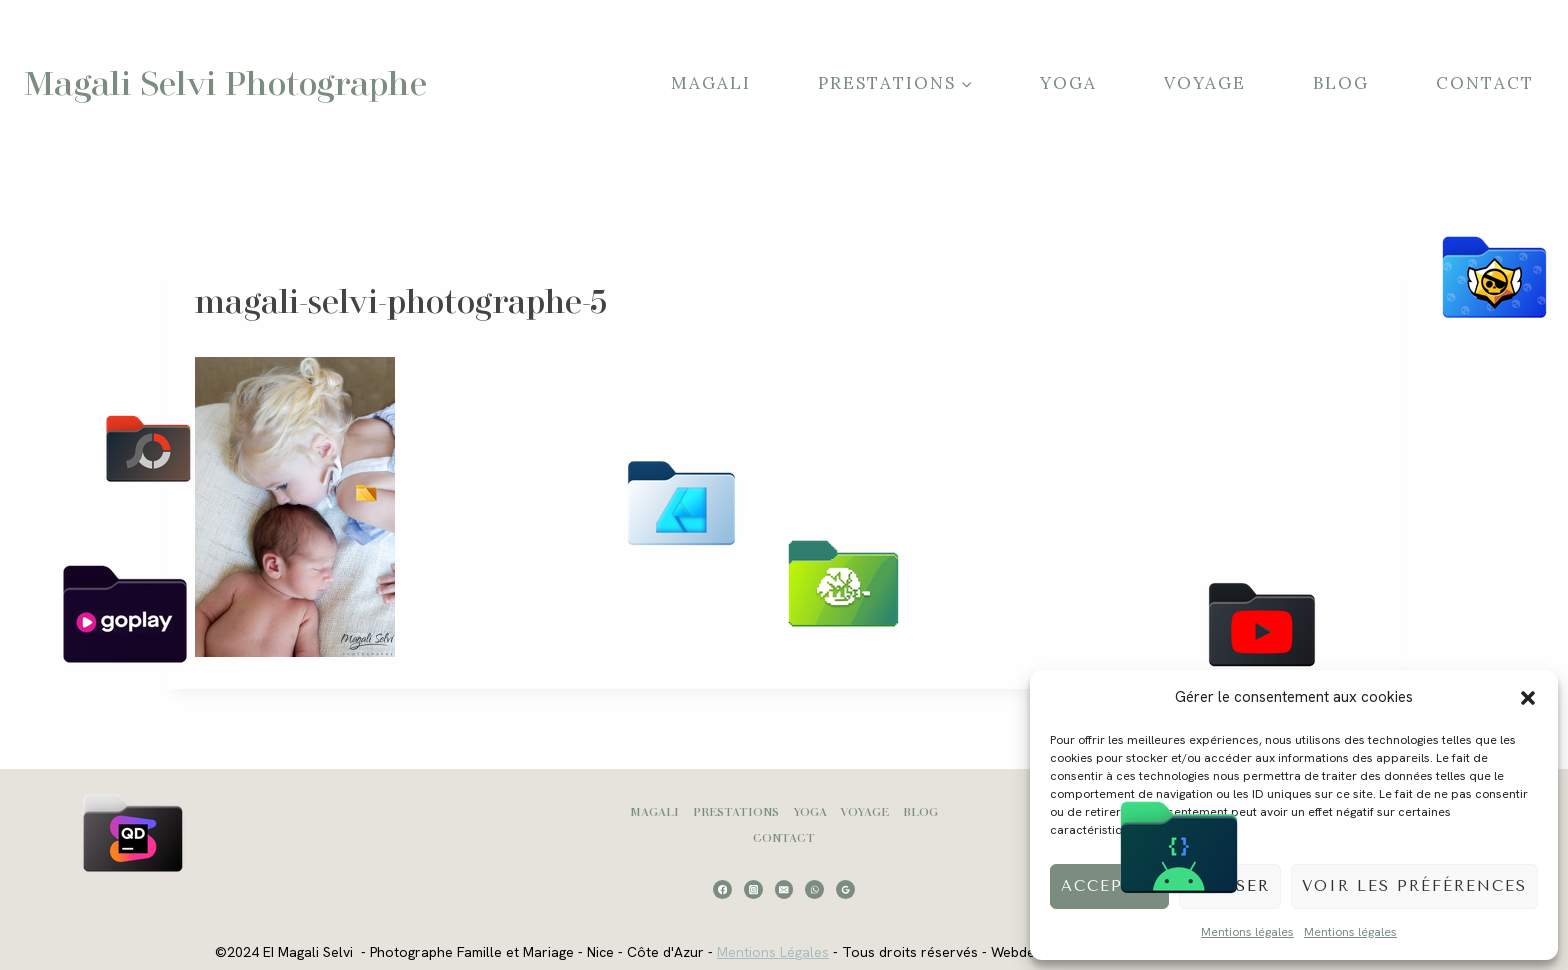 The image size is (1568, 970). Describe the element at coordinates (366, 493) in the screenshot. I see `open files folder` at that location.